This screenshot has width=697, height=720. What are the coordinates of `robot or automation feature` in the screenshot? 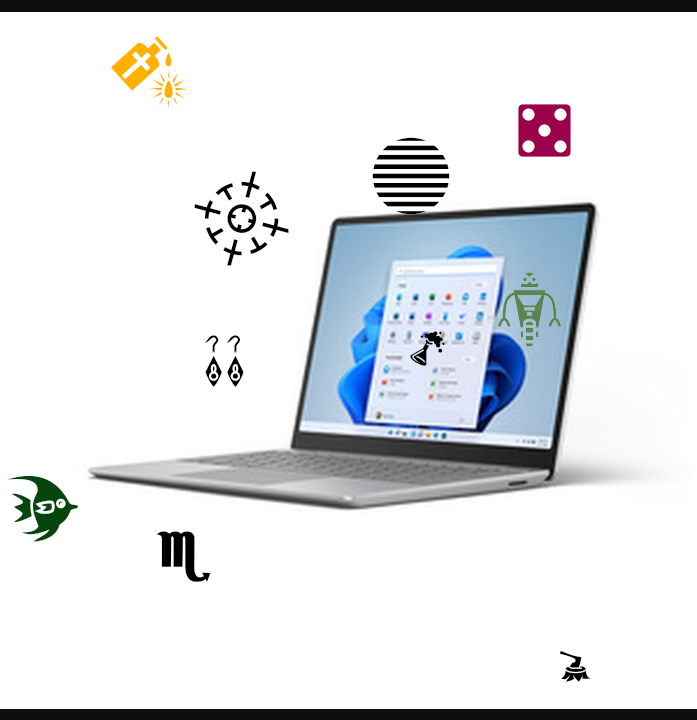 It's located at (529, 309).